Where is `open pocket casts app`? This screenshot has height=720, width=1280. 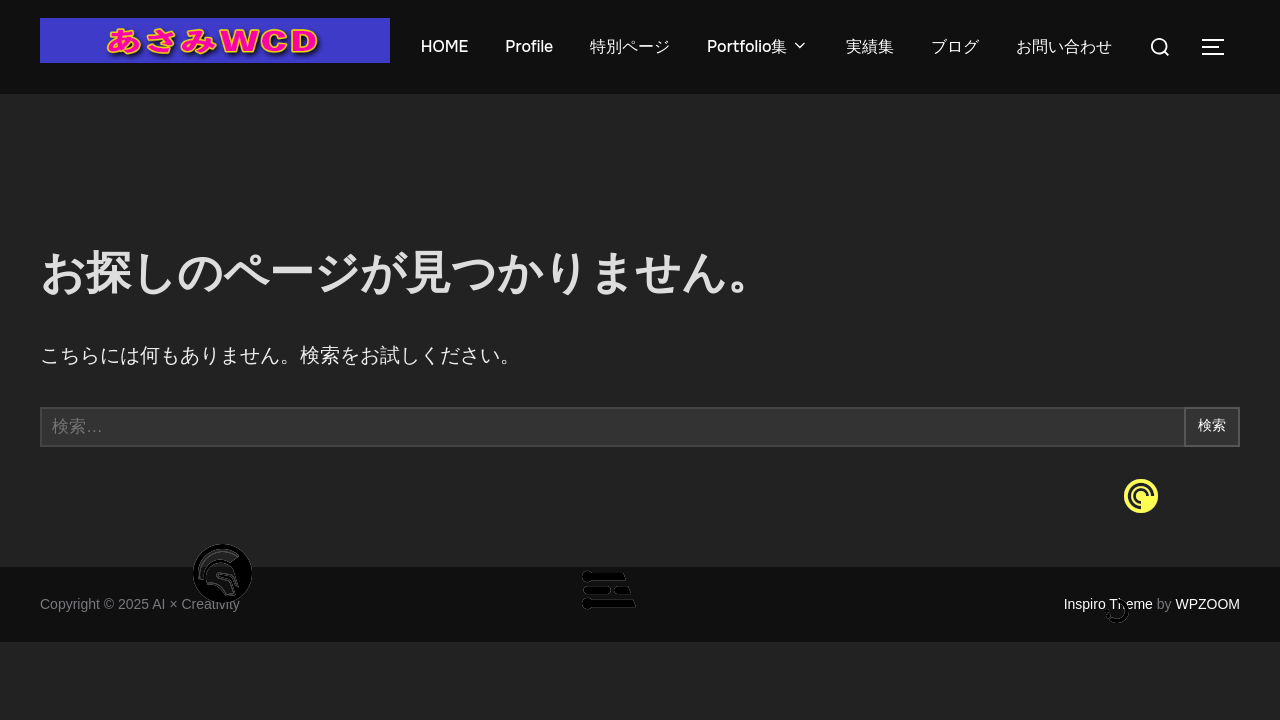 open pocket casts app is located at coordinates (1141, 496).